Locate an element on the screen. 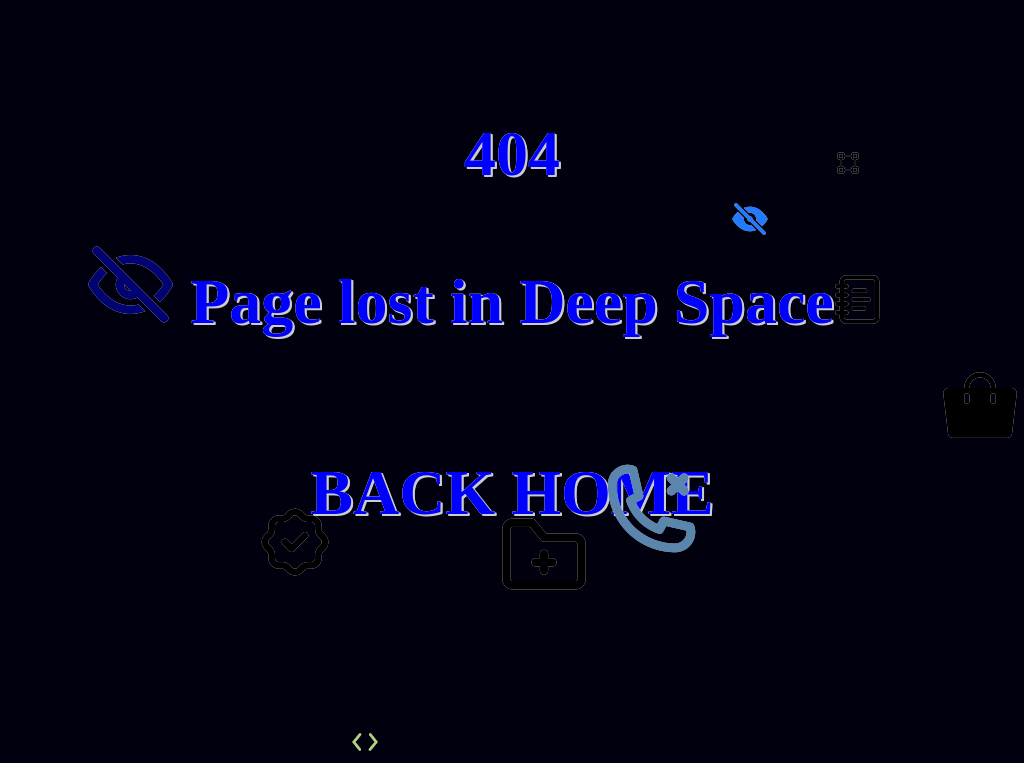 The image size is (1024, 763). indicates a missed phone call is located at coordinates (651, 508).